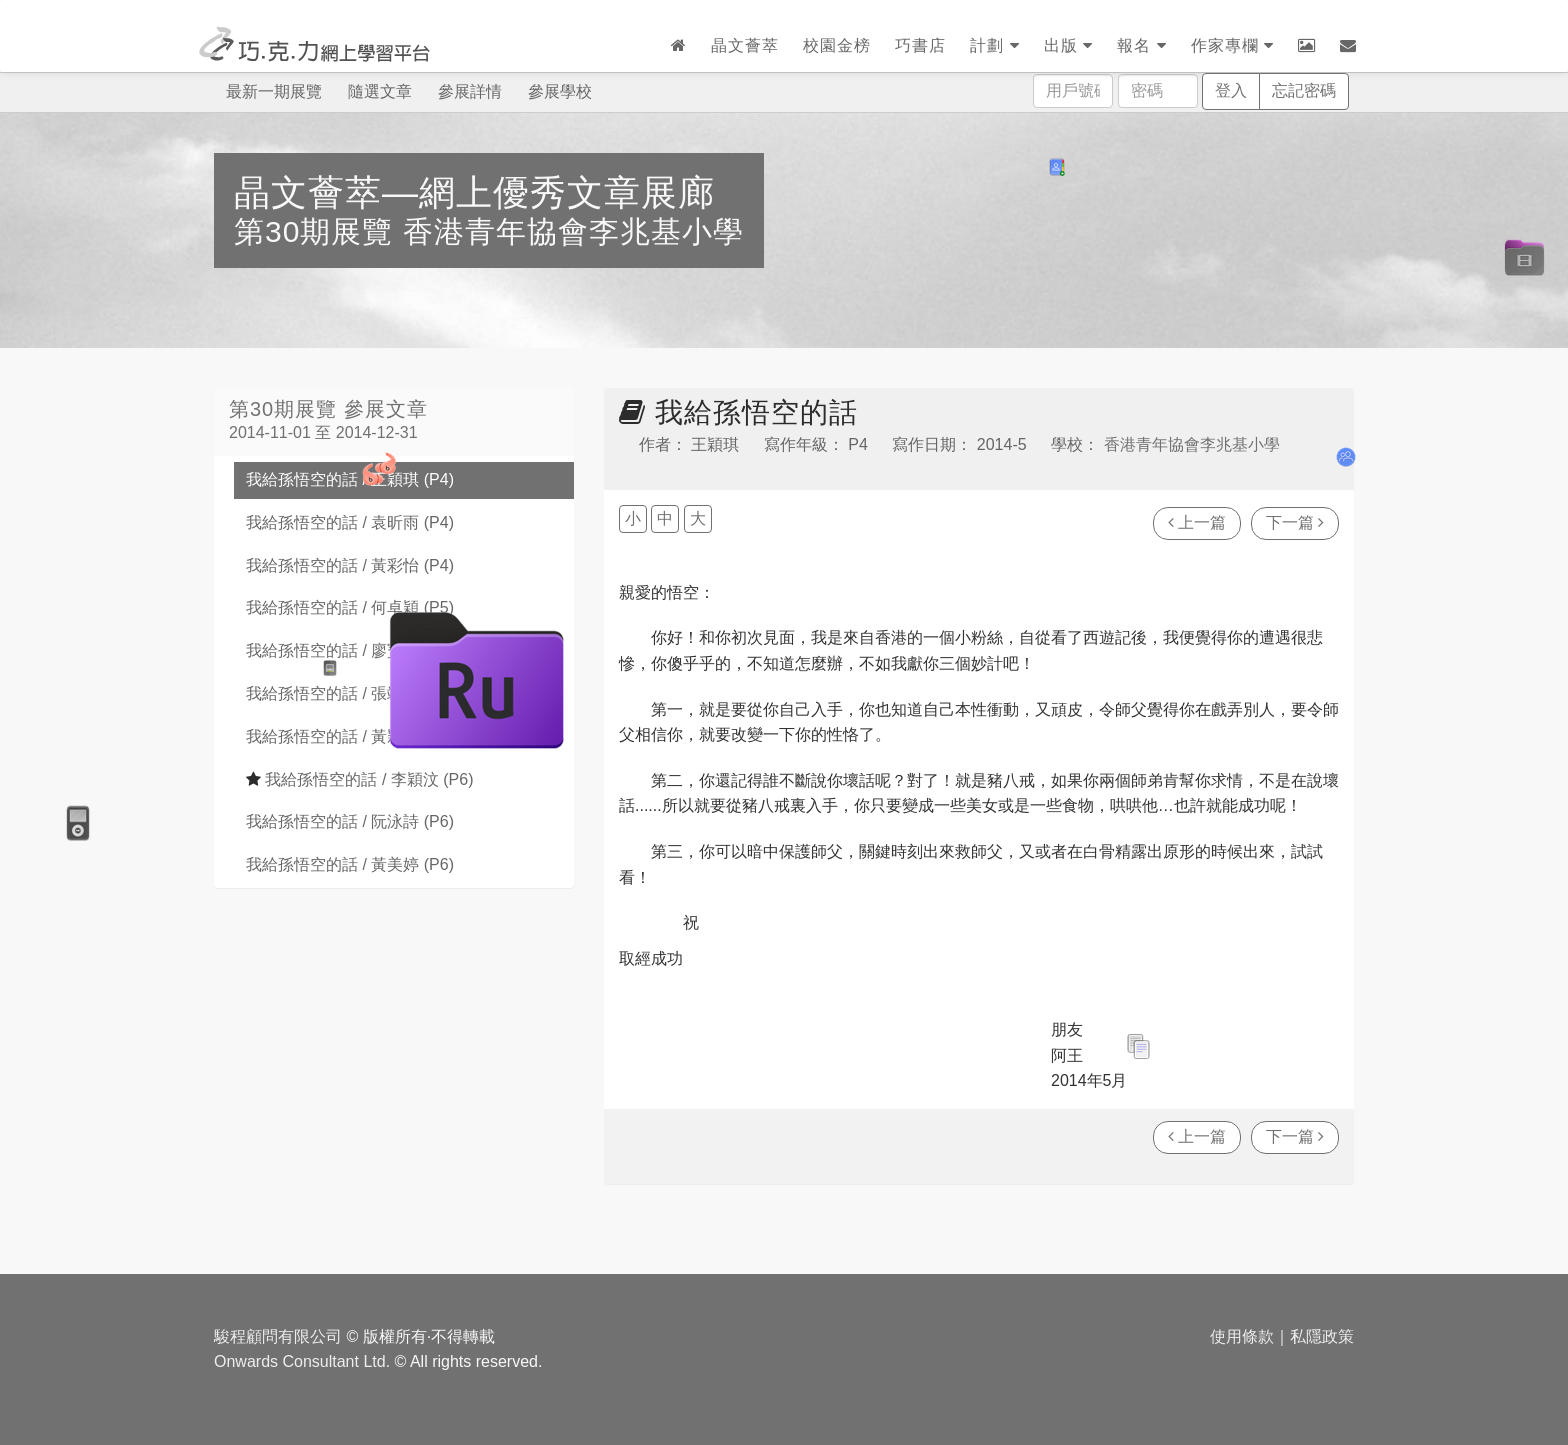 This screenshot has height=1445, width=1568. What do you see at coordinates (1346, 457) in the screenshot?
I see `switch to a different user account` at bounding box center [1346, 457].